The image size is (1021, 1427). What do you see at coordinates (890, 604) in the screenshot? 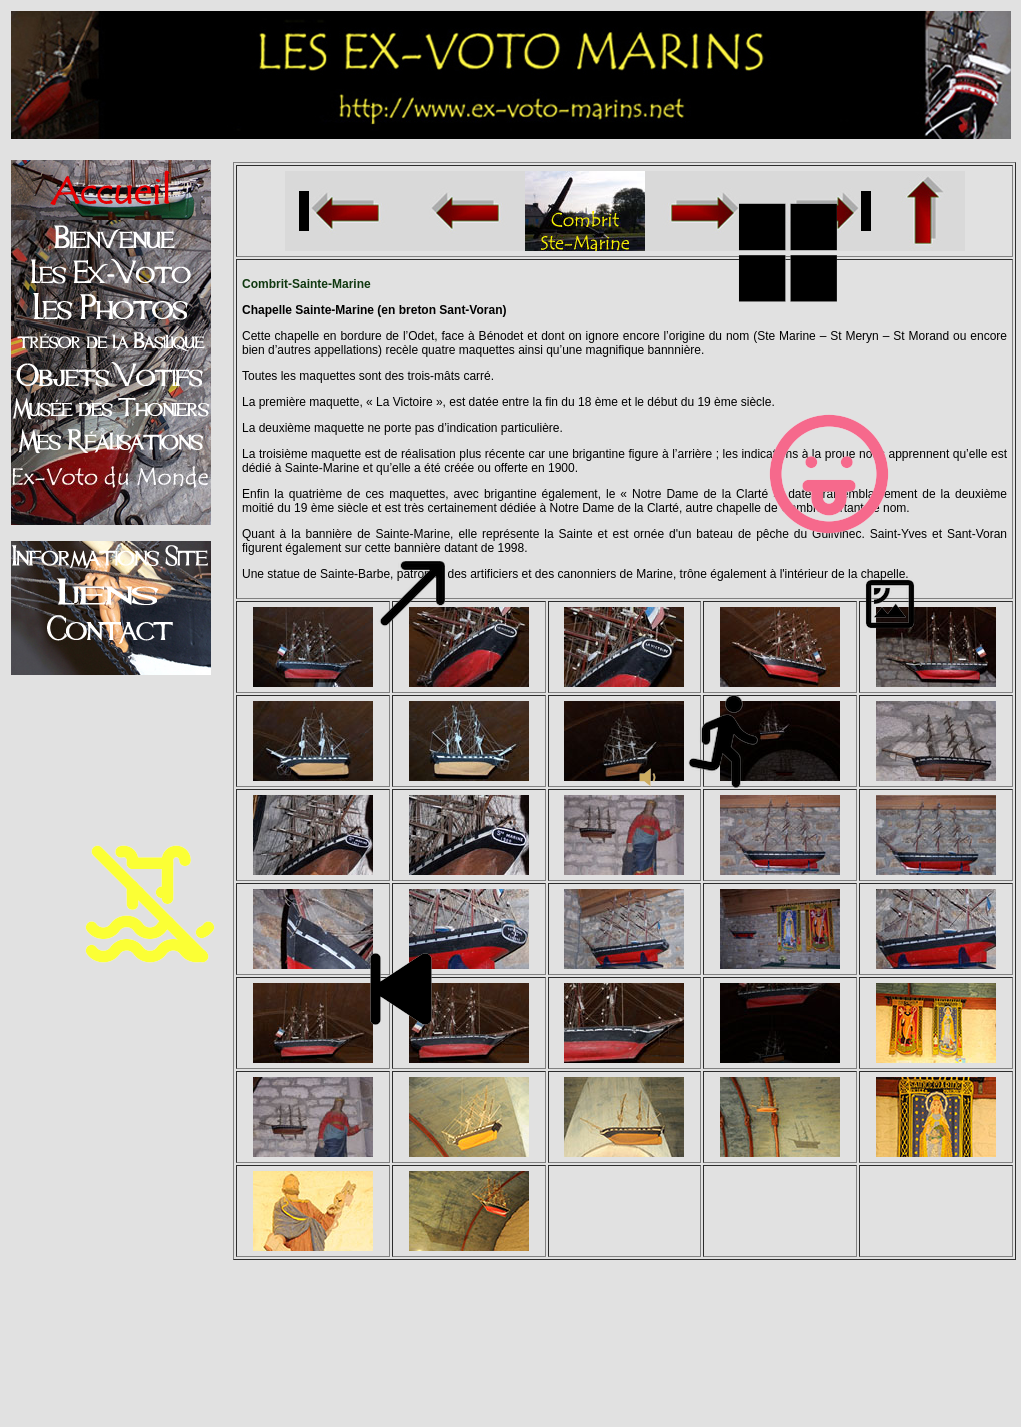
I see `switch to satellite map view` at bounding box center [890, 604].